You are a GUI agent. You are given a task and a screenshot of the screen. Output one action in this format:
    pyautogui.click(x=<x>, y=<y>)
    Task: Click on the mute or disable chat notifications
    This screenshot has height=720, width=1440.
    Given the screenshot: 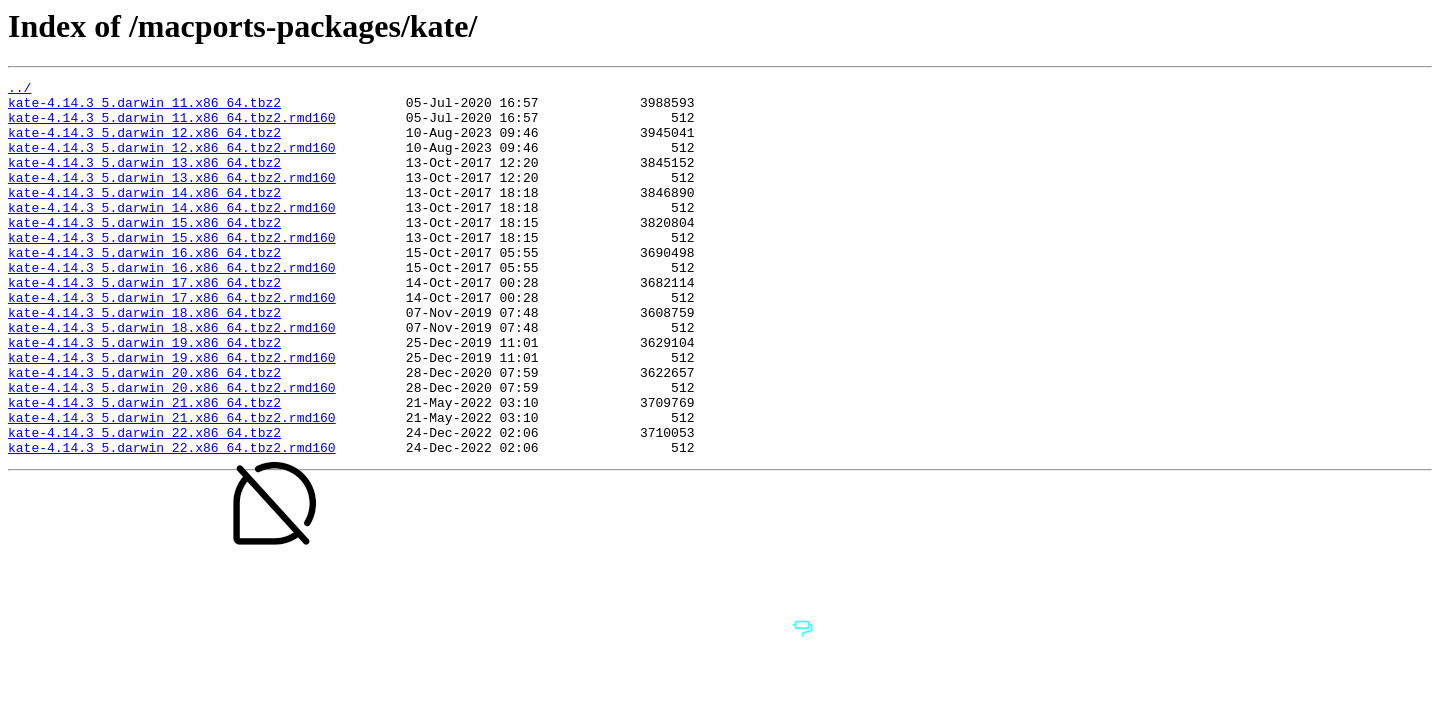 What is the action you would take?
    pyautogui.click(x=273, y=505)
    